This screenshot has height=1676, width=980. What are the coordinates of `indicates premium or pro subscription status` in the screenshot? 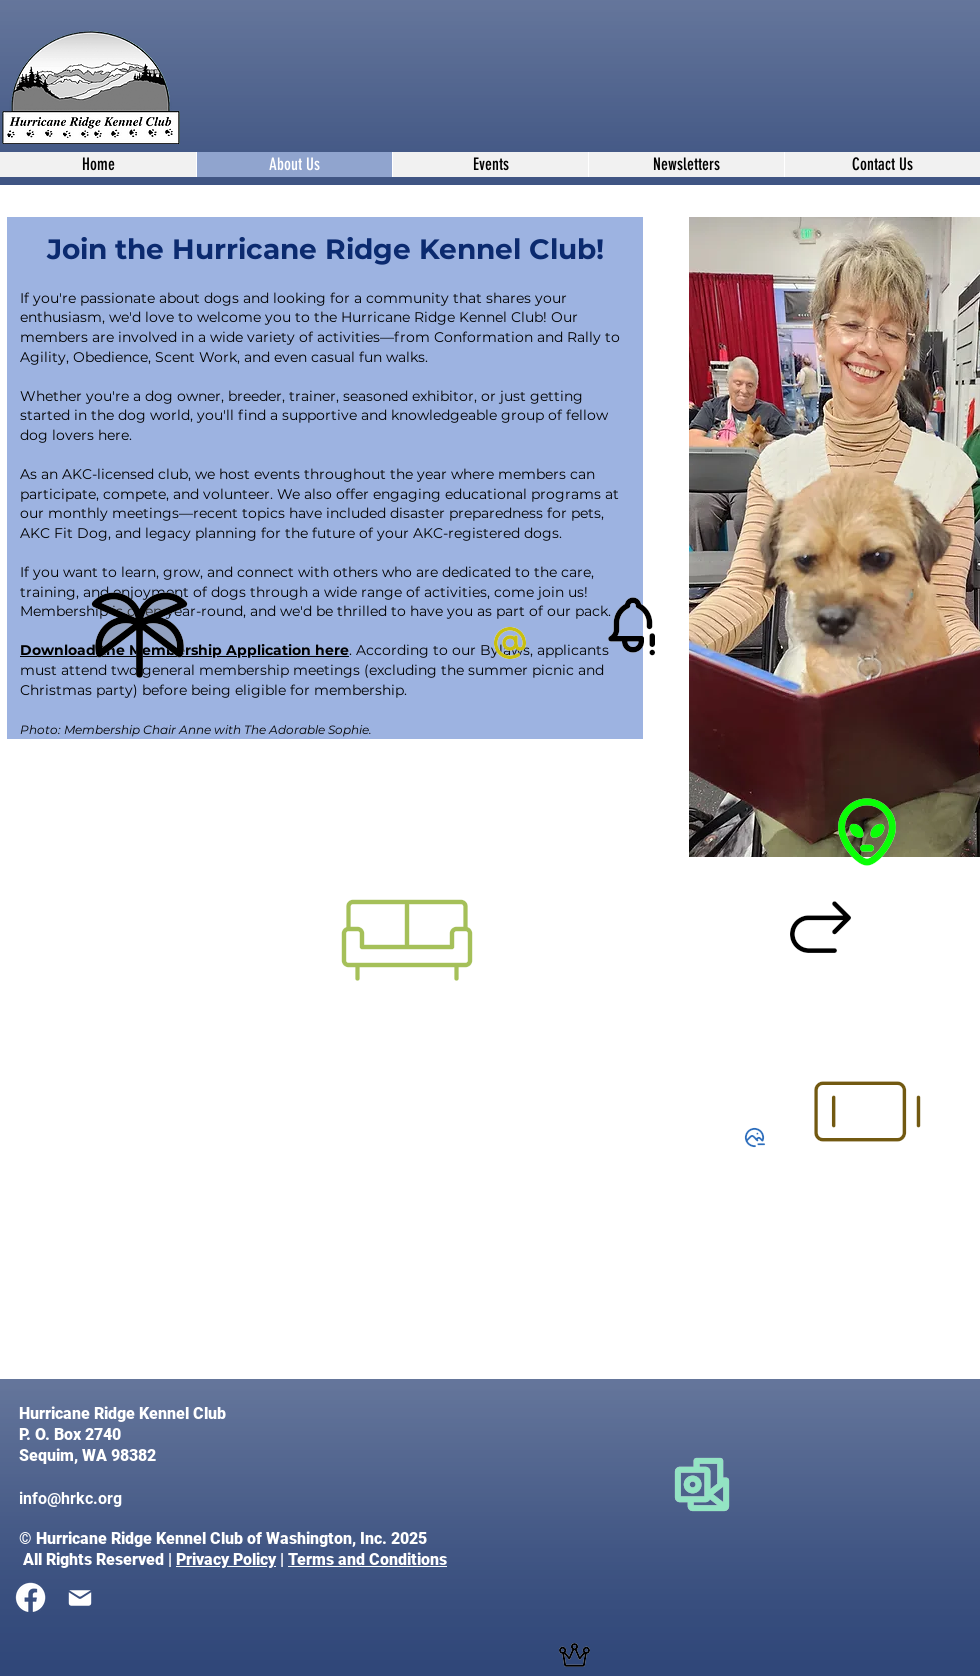 It's located at (574, 1656).